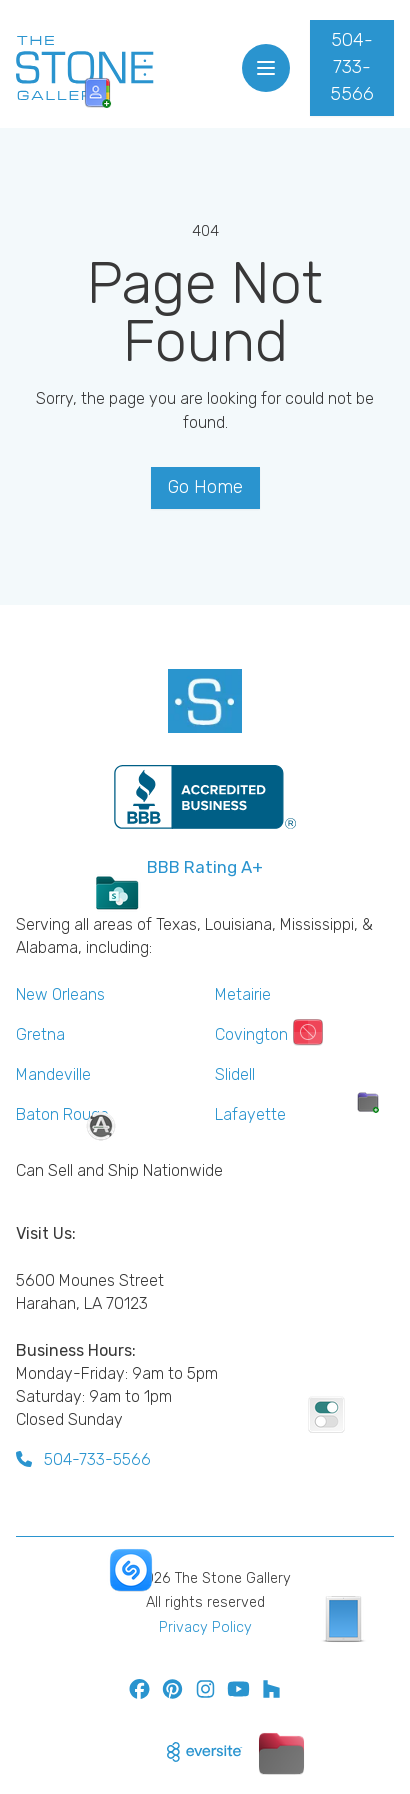 The image size is (410, 1794). What do you see at coordinates (97, 92) in the screenshot?
I see `add a new contact` at bounding box center [97, 92].